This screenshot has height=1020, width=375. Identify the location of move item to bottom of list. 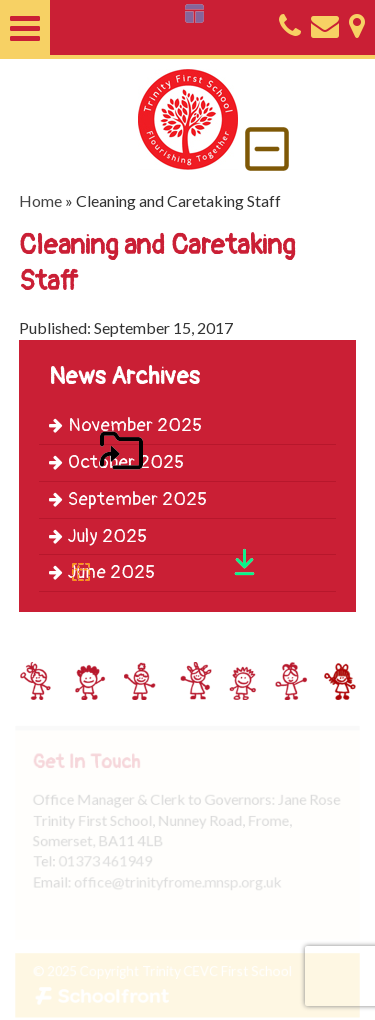
(244, 562).